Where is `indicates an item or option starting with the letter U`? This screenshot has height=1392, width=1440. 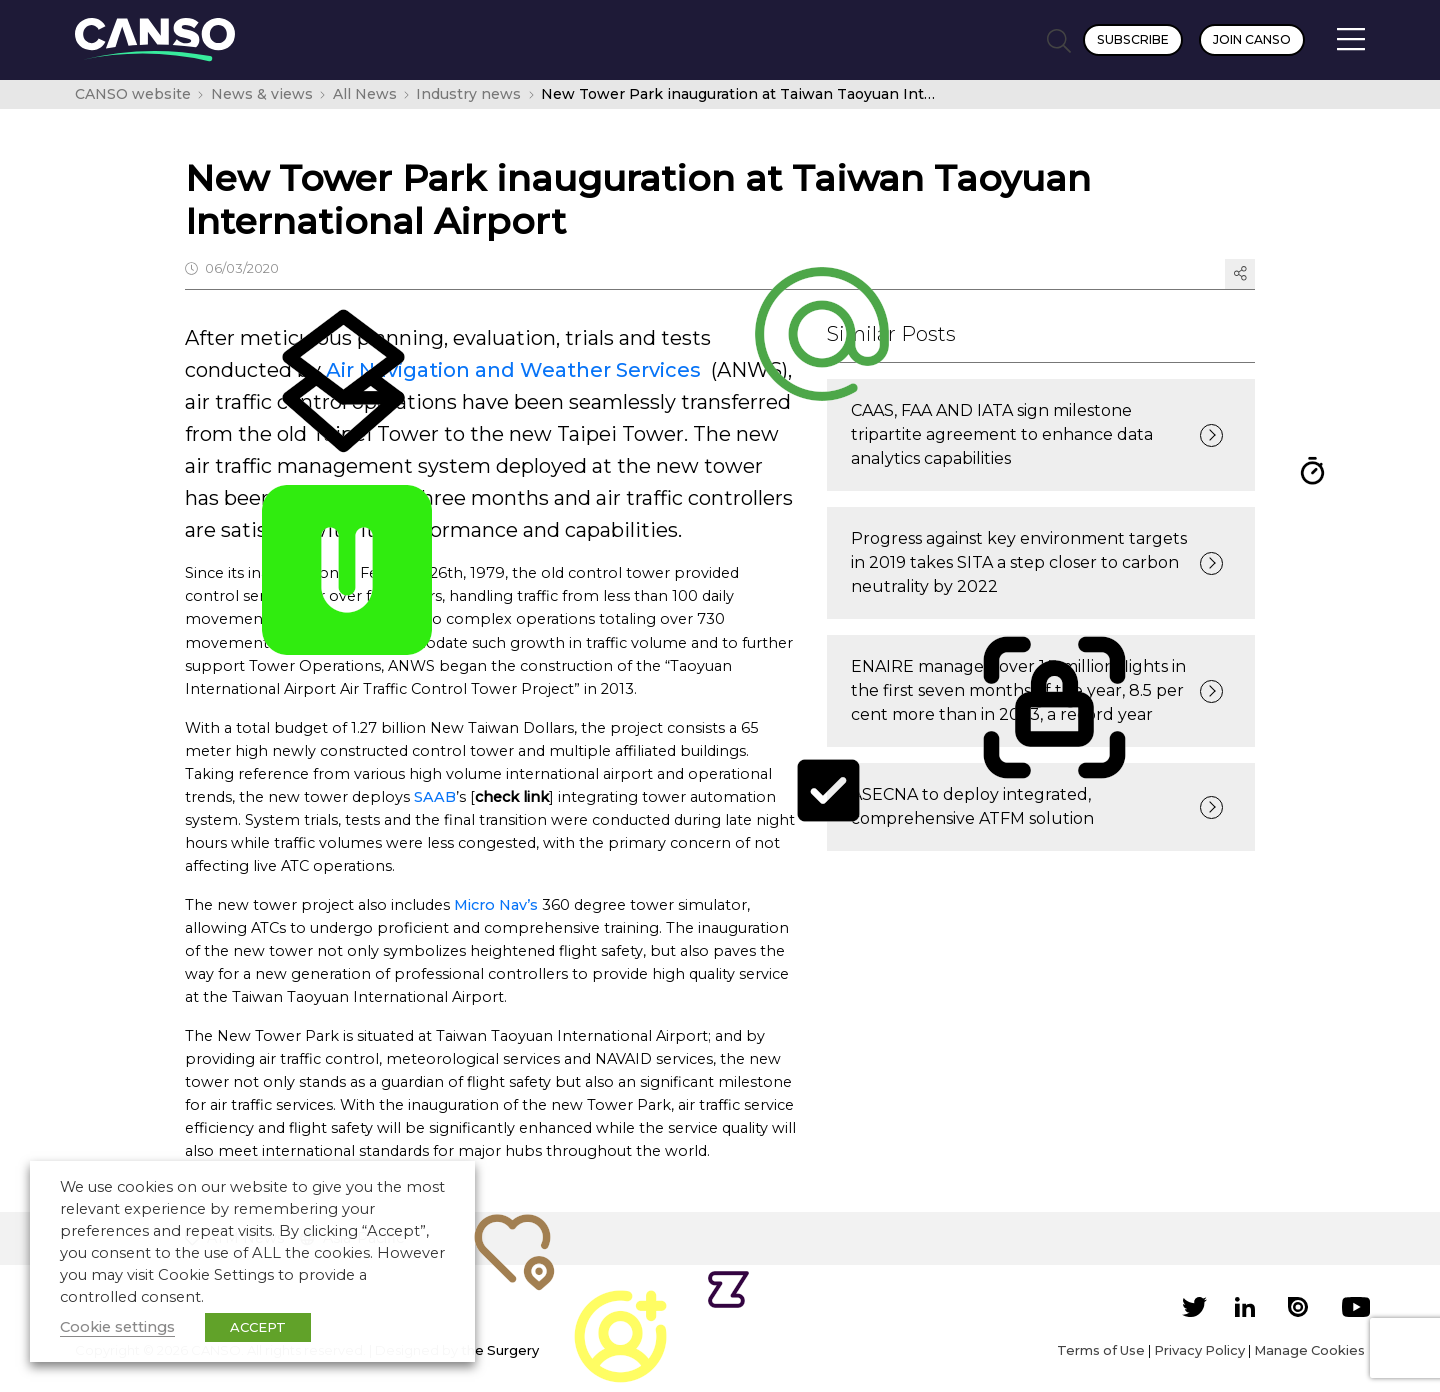
indicates an item or option starting with the letter U is located at coordinates (347, 570).